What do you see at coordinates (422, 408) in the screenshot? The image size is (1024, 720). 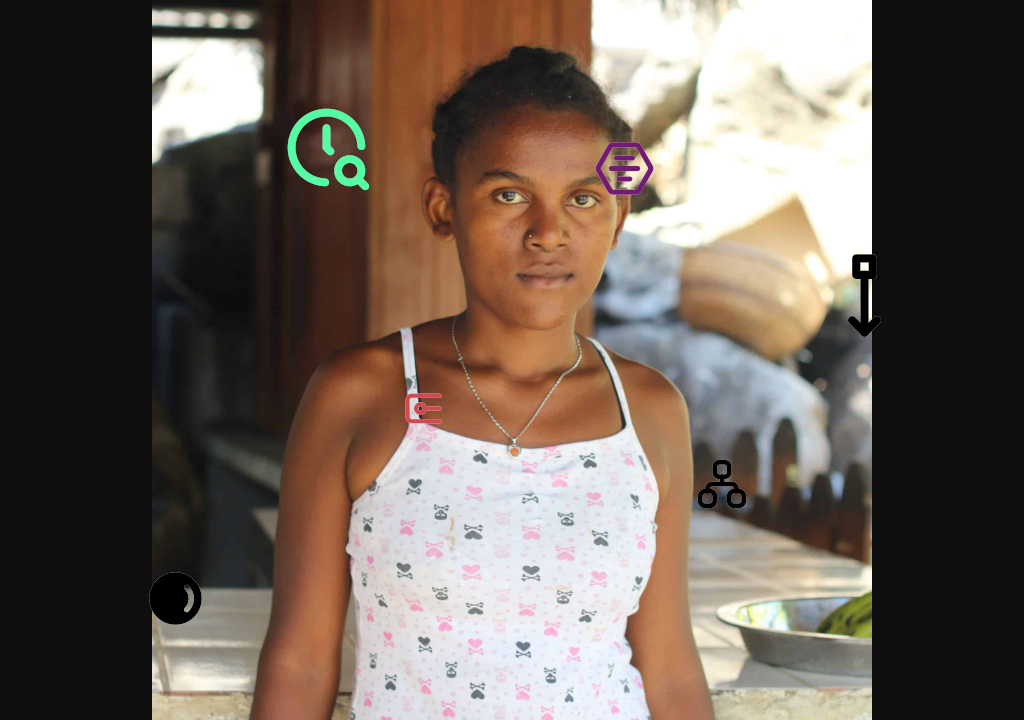 I see `access your wallet or payment methods` at bounding box center [422, 408].